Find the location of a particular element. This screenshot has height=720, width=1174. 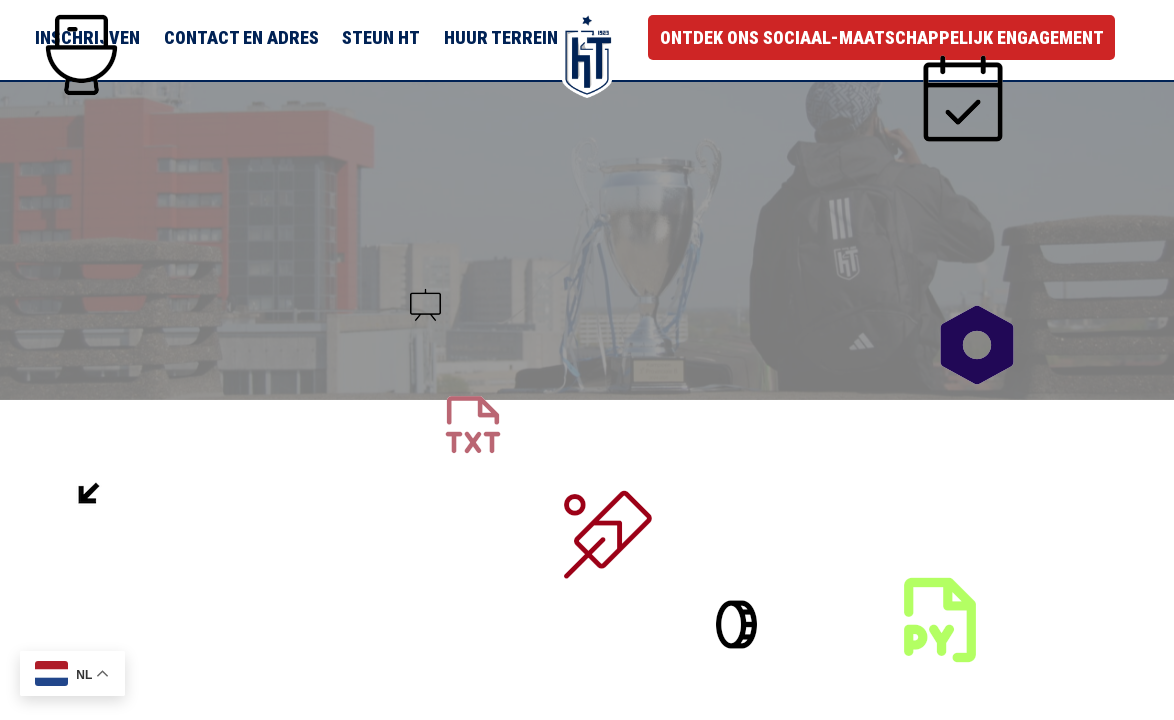

open a text file is located at coordinates (473, 427).